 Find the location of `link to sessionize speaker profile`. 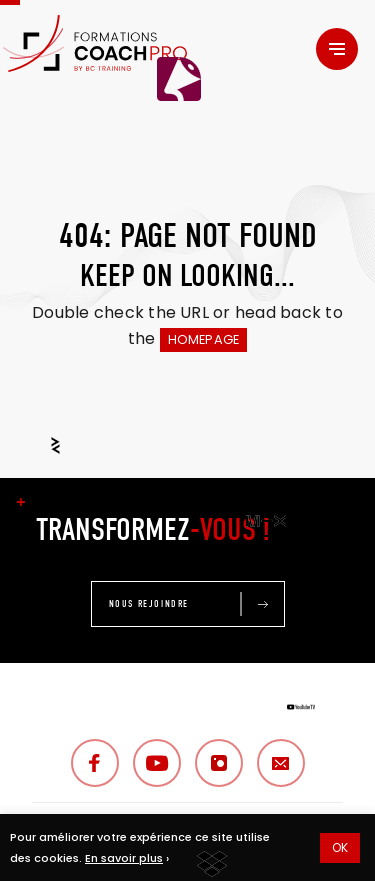

link to sessionize speaker profile is located at coordinates (179, 79).